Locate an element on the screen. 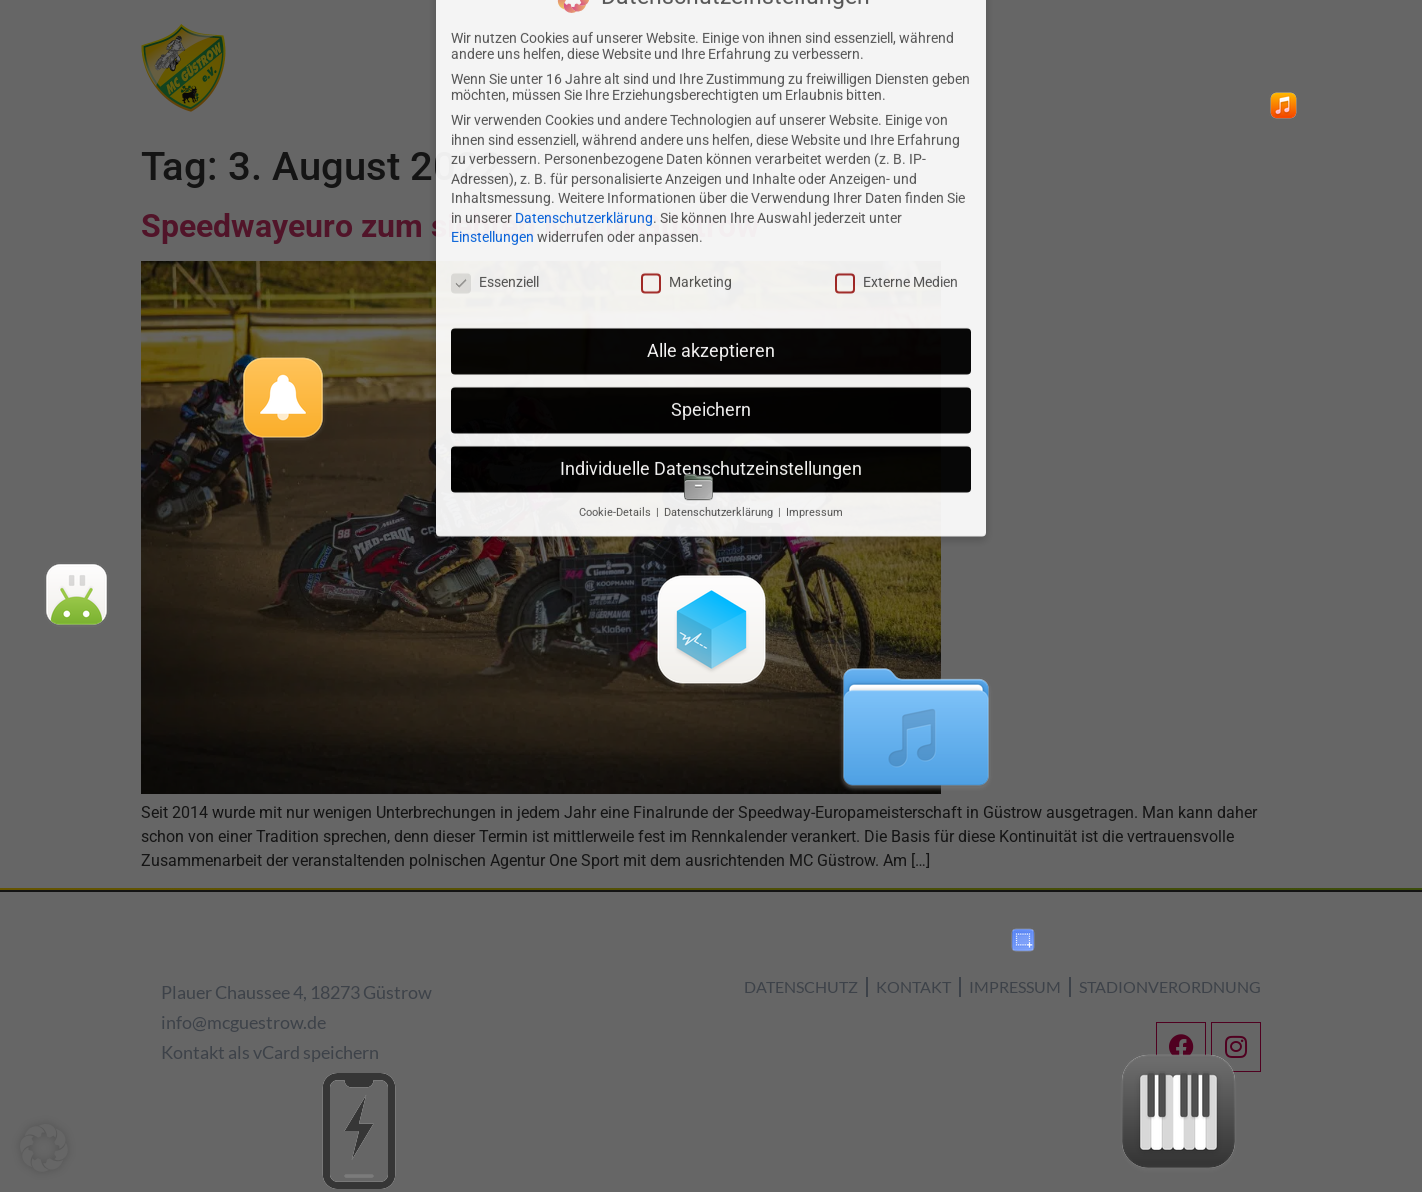 This screenshot has height=1192, width=1422. open virtual midi piano keyboard app is located at coordinates (1178, 1111).